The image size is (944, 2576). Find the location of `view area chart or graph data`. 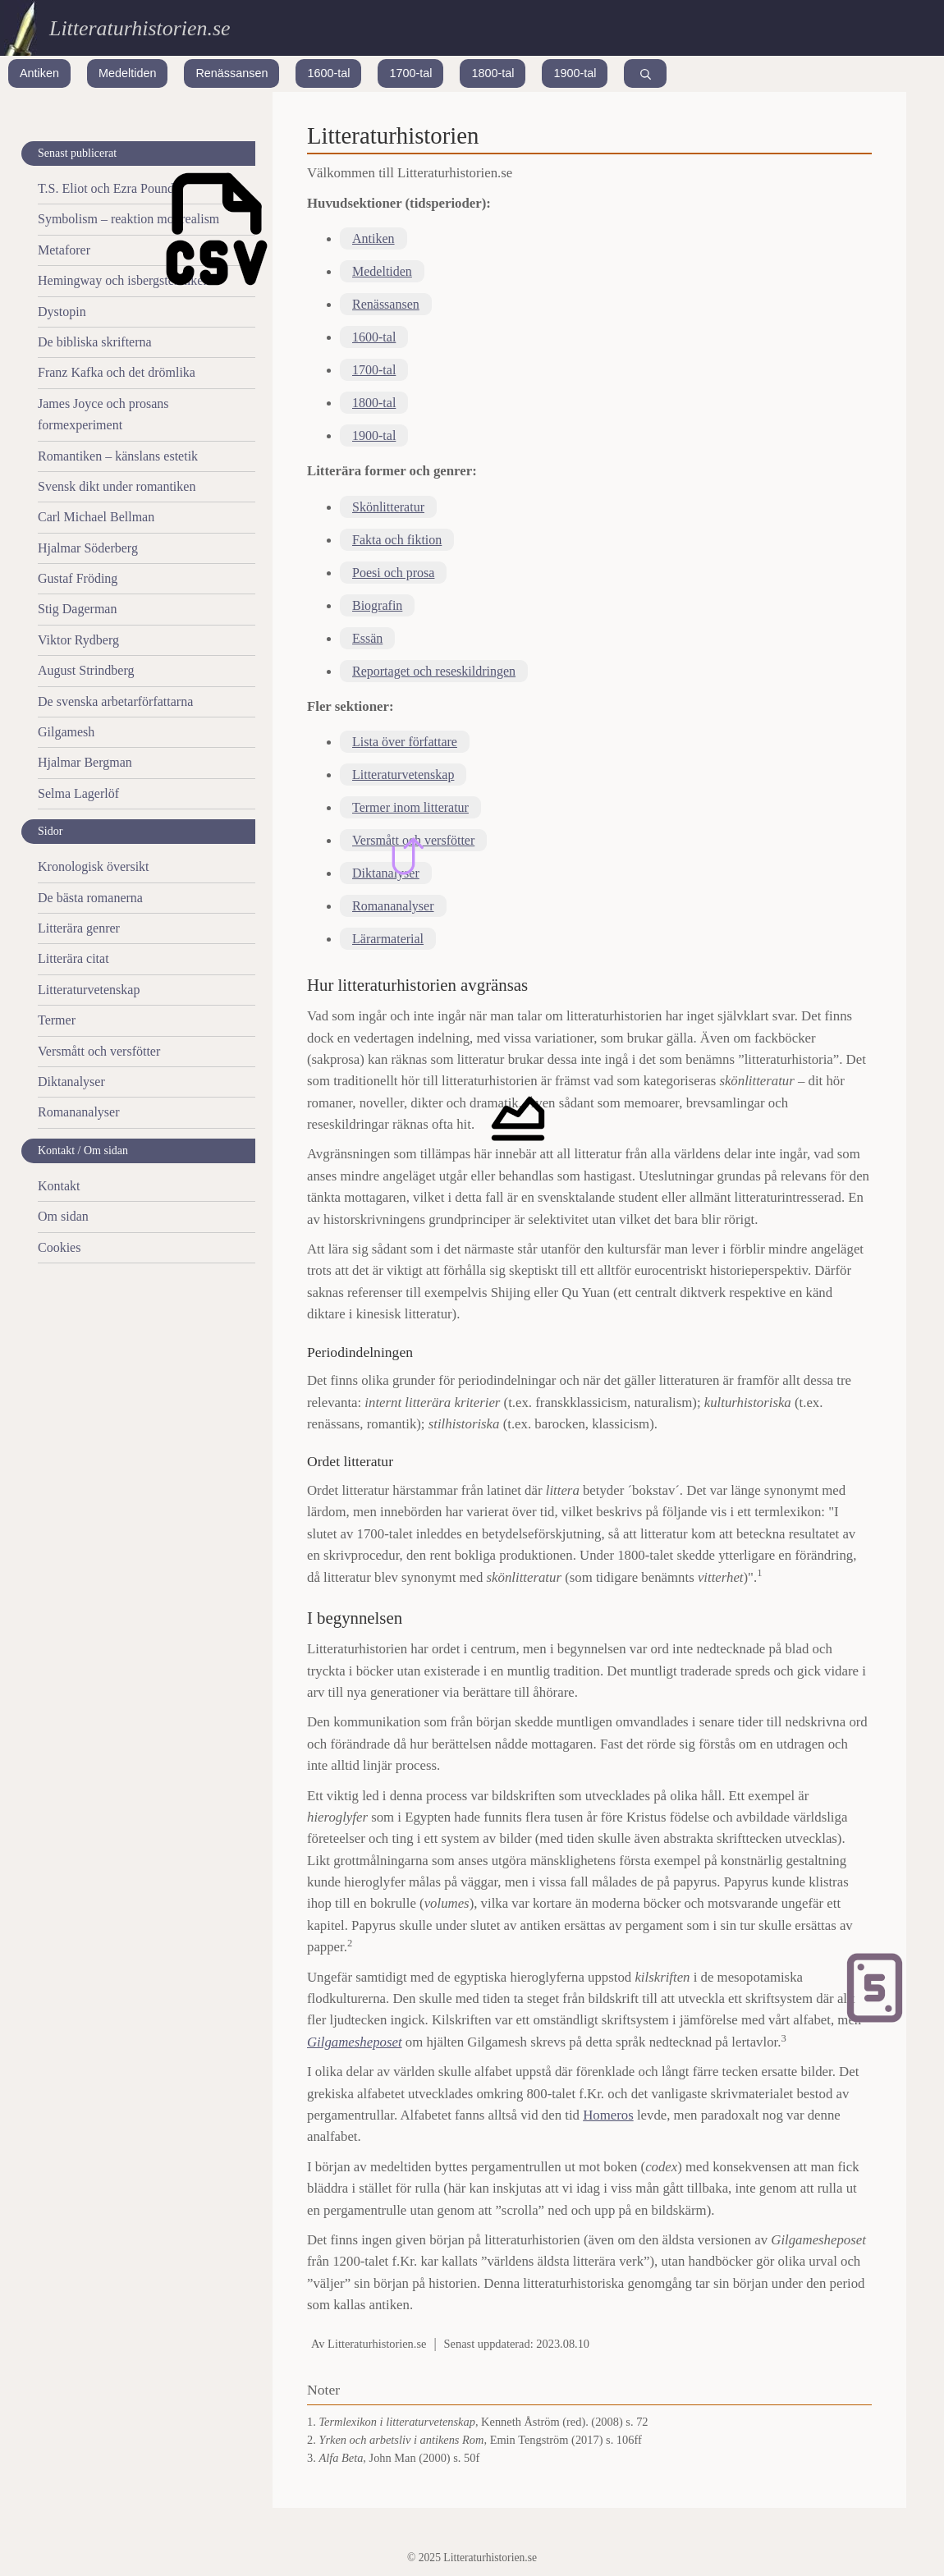

view area chart or graph data is located at coordinates (518, 1117).